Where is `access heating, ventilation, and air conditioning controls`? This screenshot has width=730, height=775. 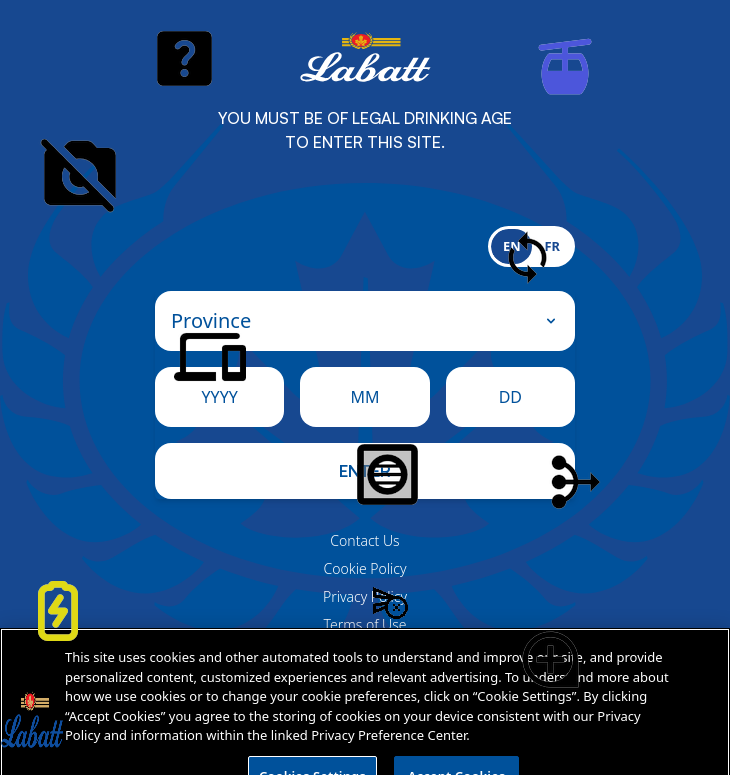 access heating, ventilation, and air conditioning controls is located at coordinates (387, 474).